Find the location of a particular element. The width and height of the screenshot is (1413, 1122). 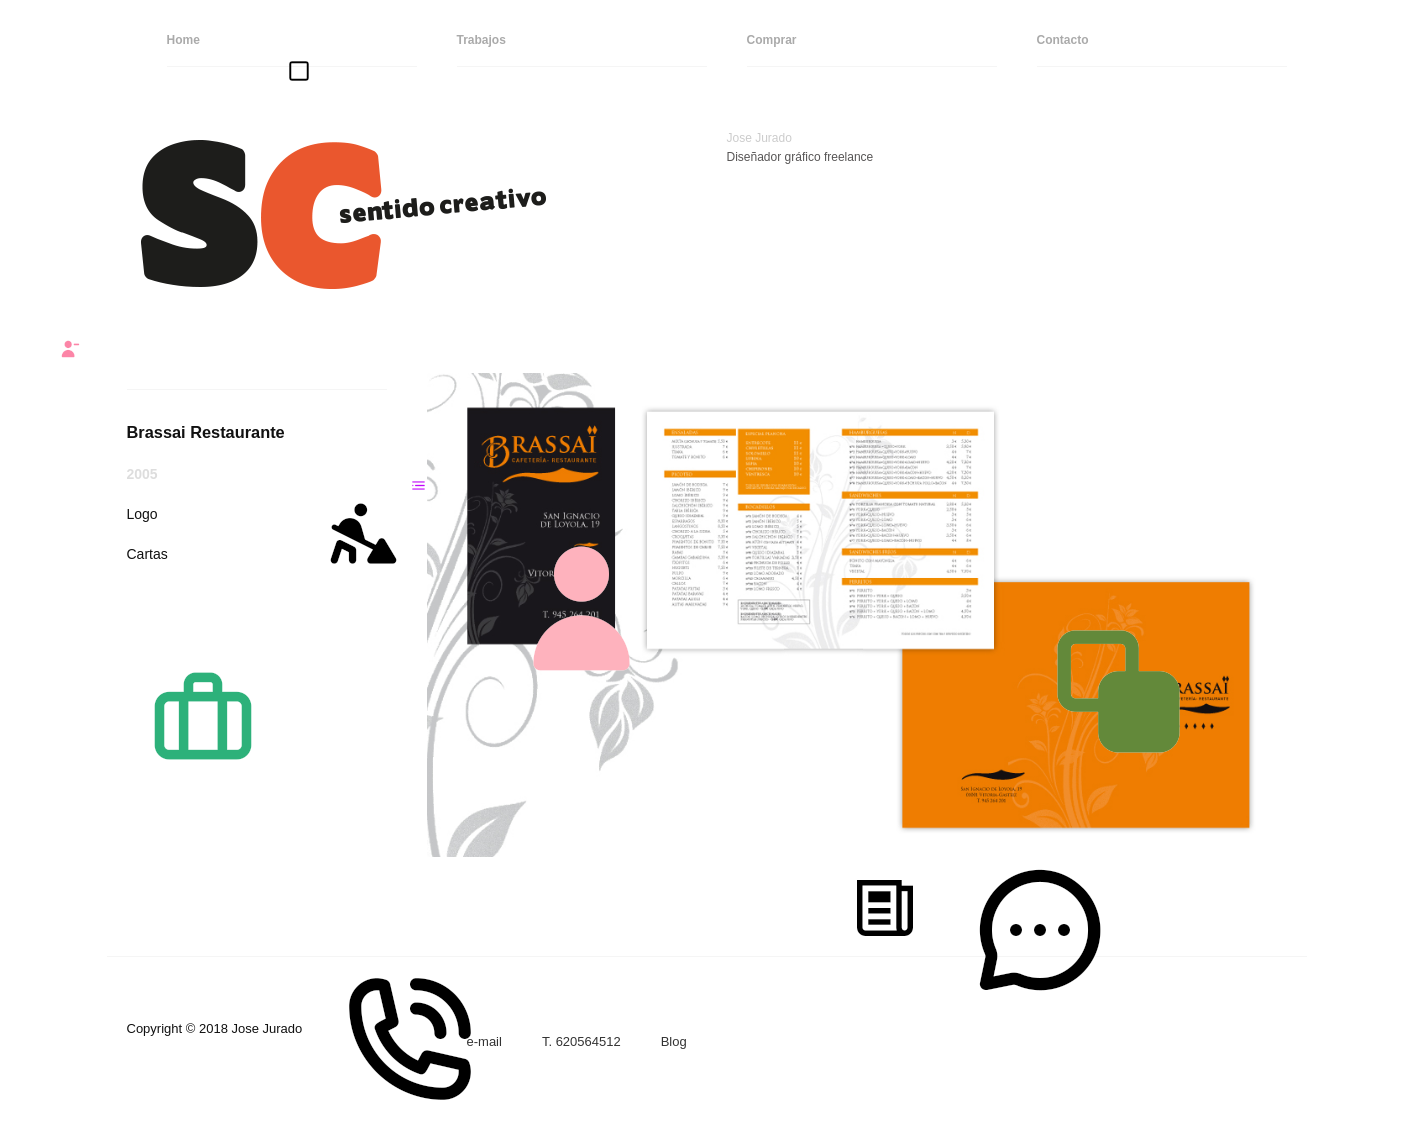

remove a contact or friend is located at coordinates (70, 349).